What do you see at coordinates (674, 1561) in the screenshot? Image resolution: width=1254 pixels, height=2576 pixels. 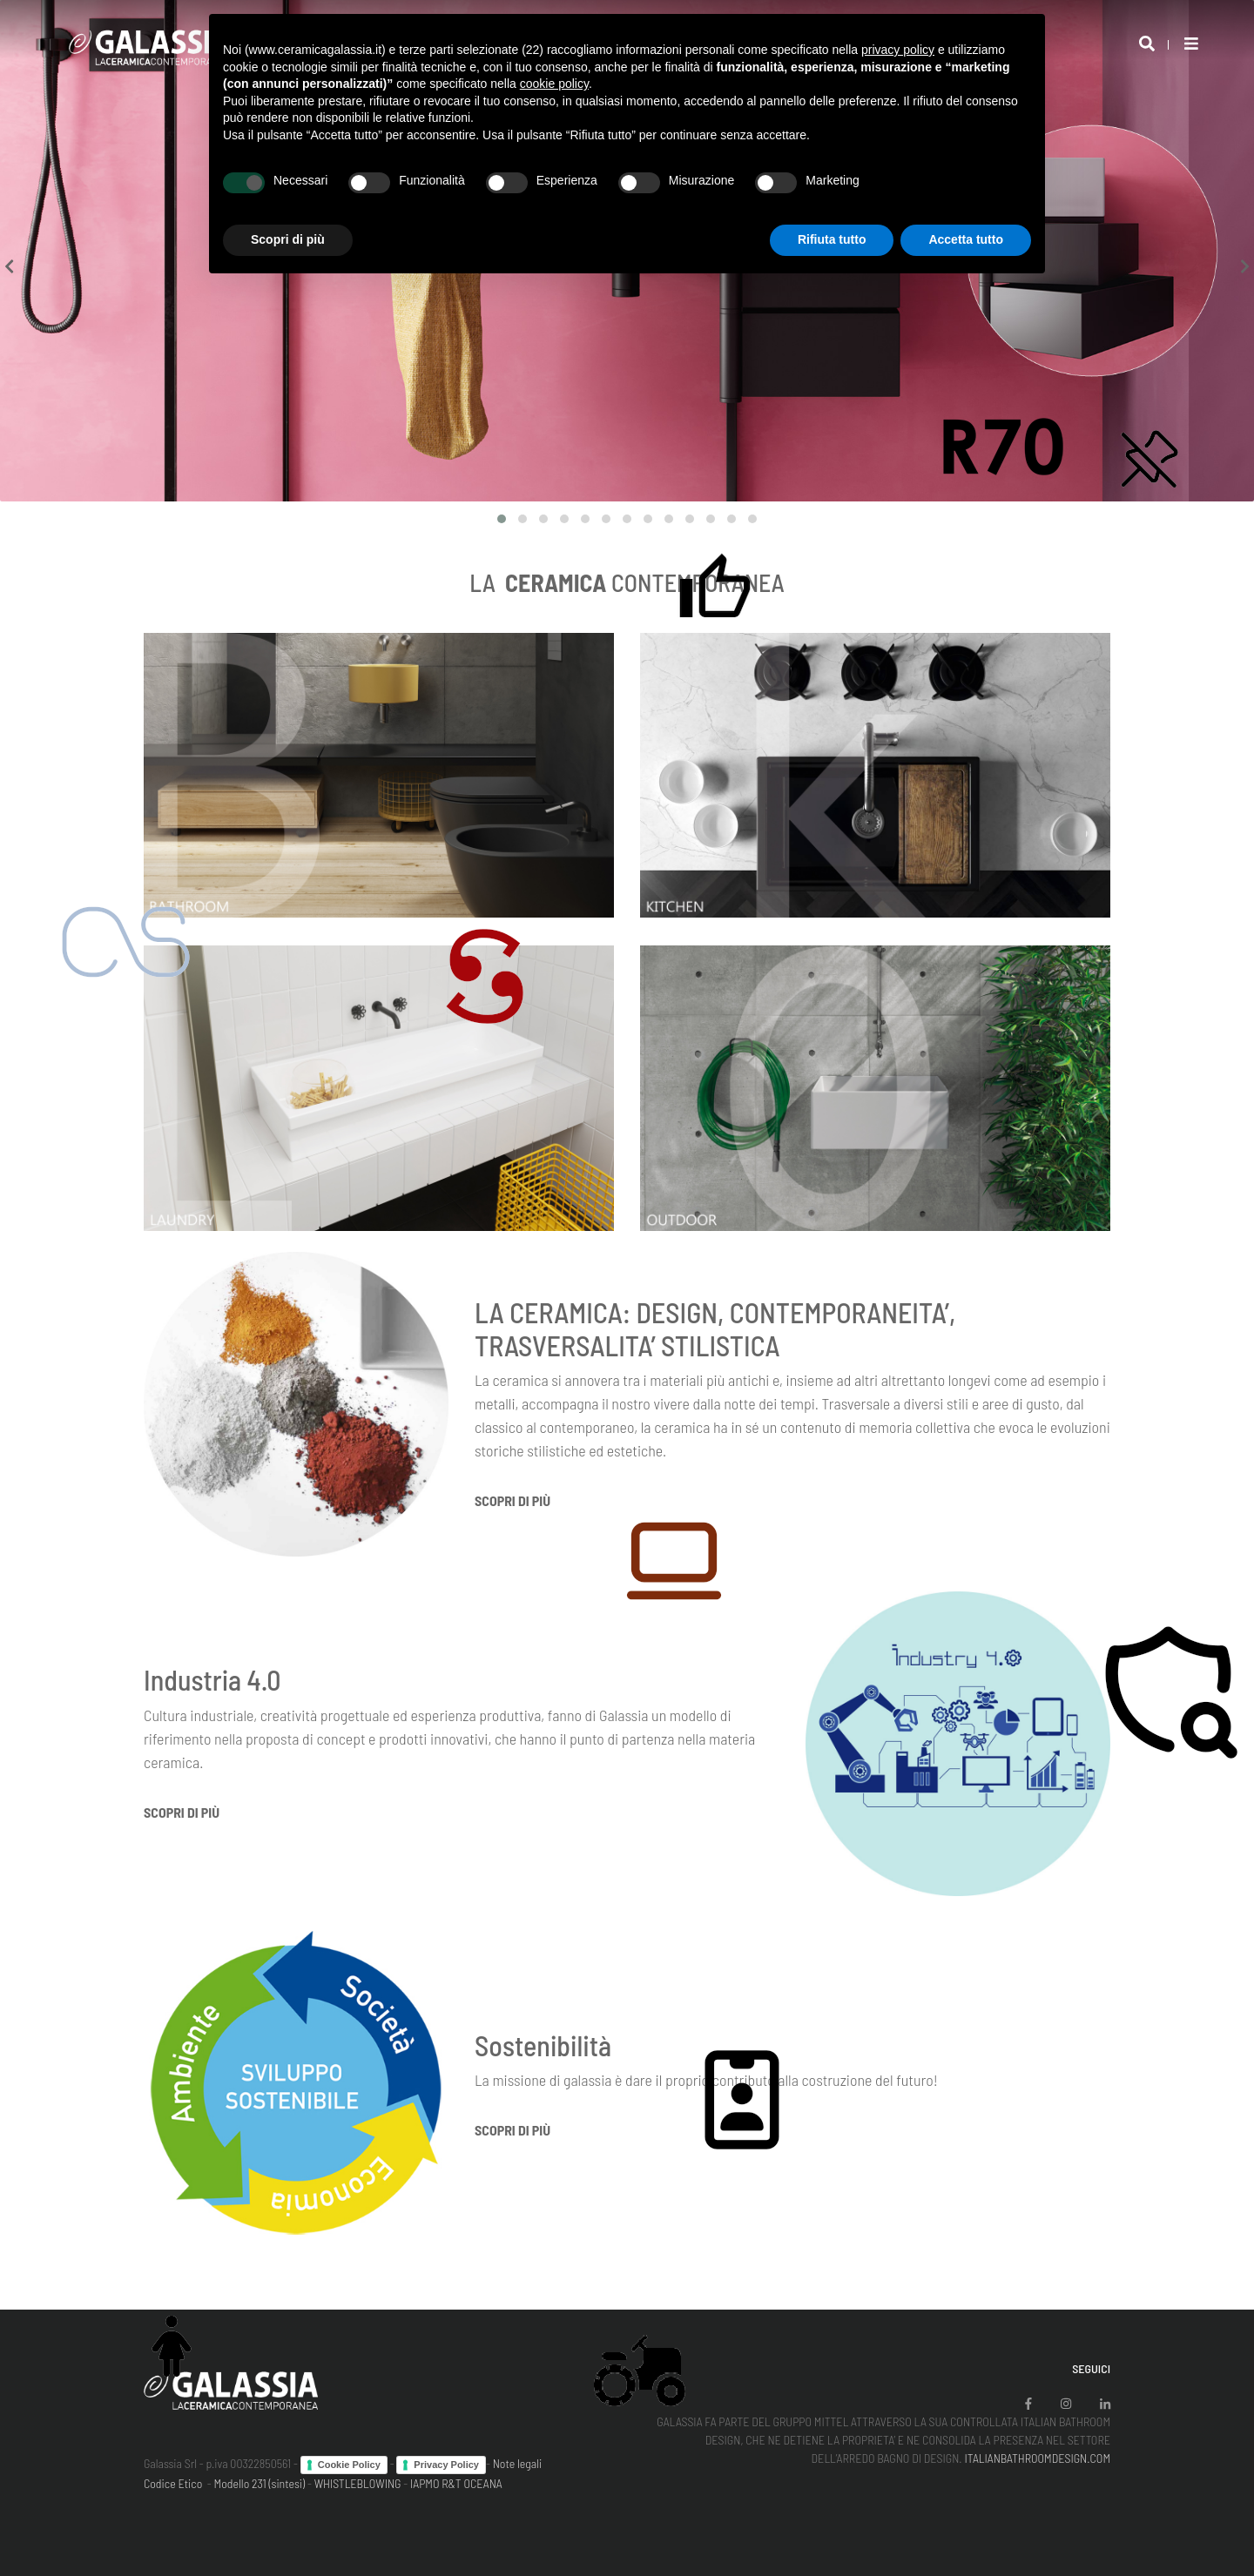 I see `switch to desktop view` at bounding box center [674, 1561].